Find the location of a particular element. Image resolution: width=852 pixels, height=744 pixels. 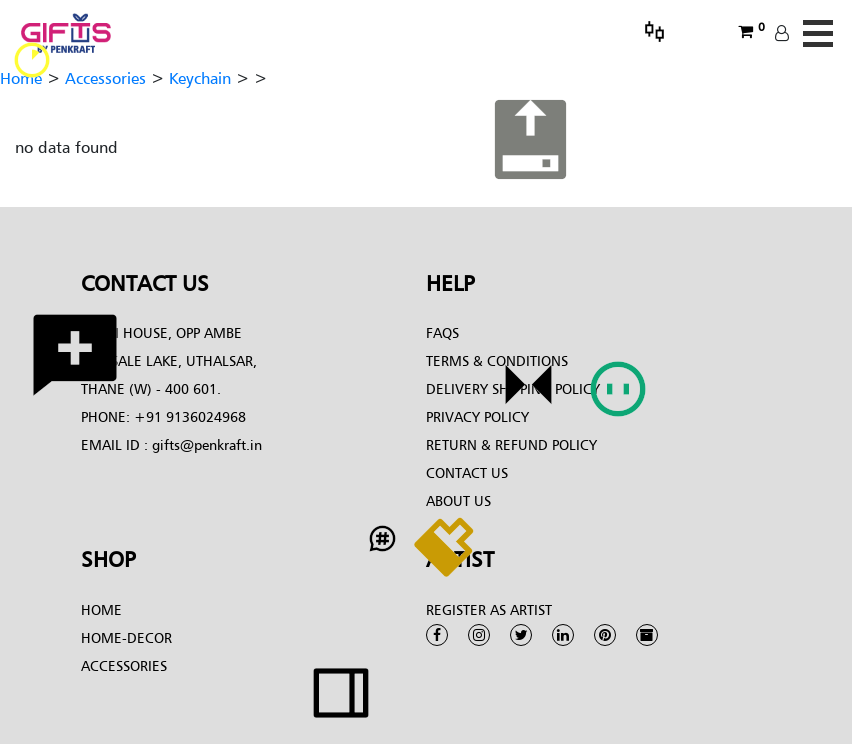

start a new chat conversation is located at coordinates (75, 352).